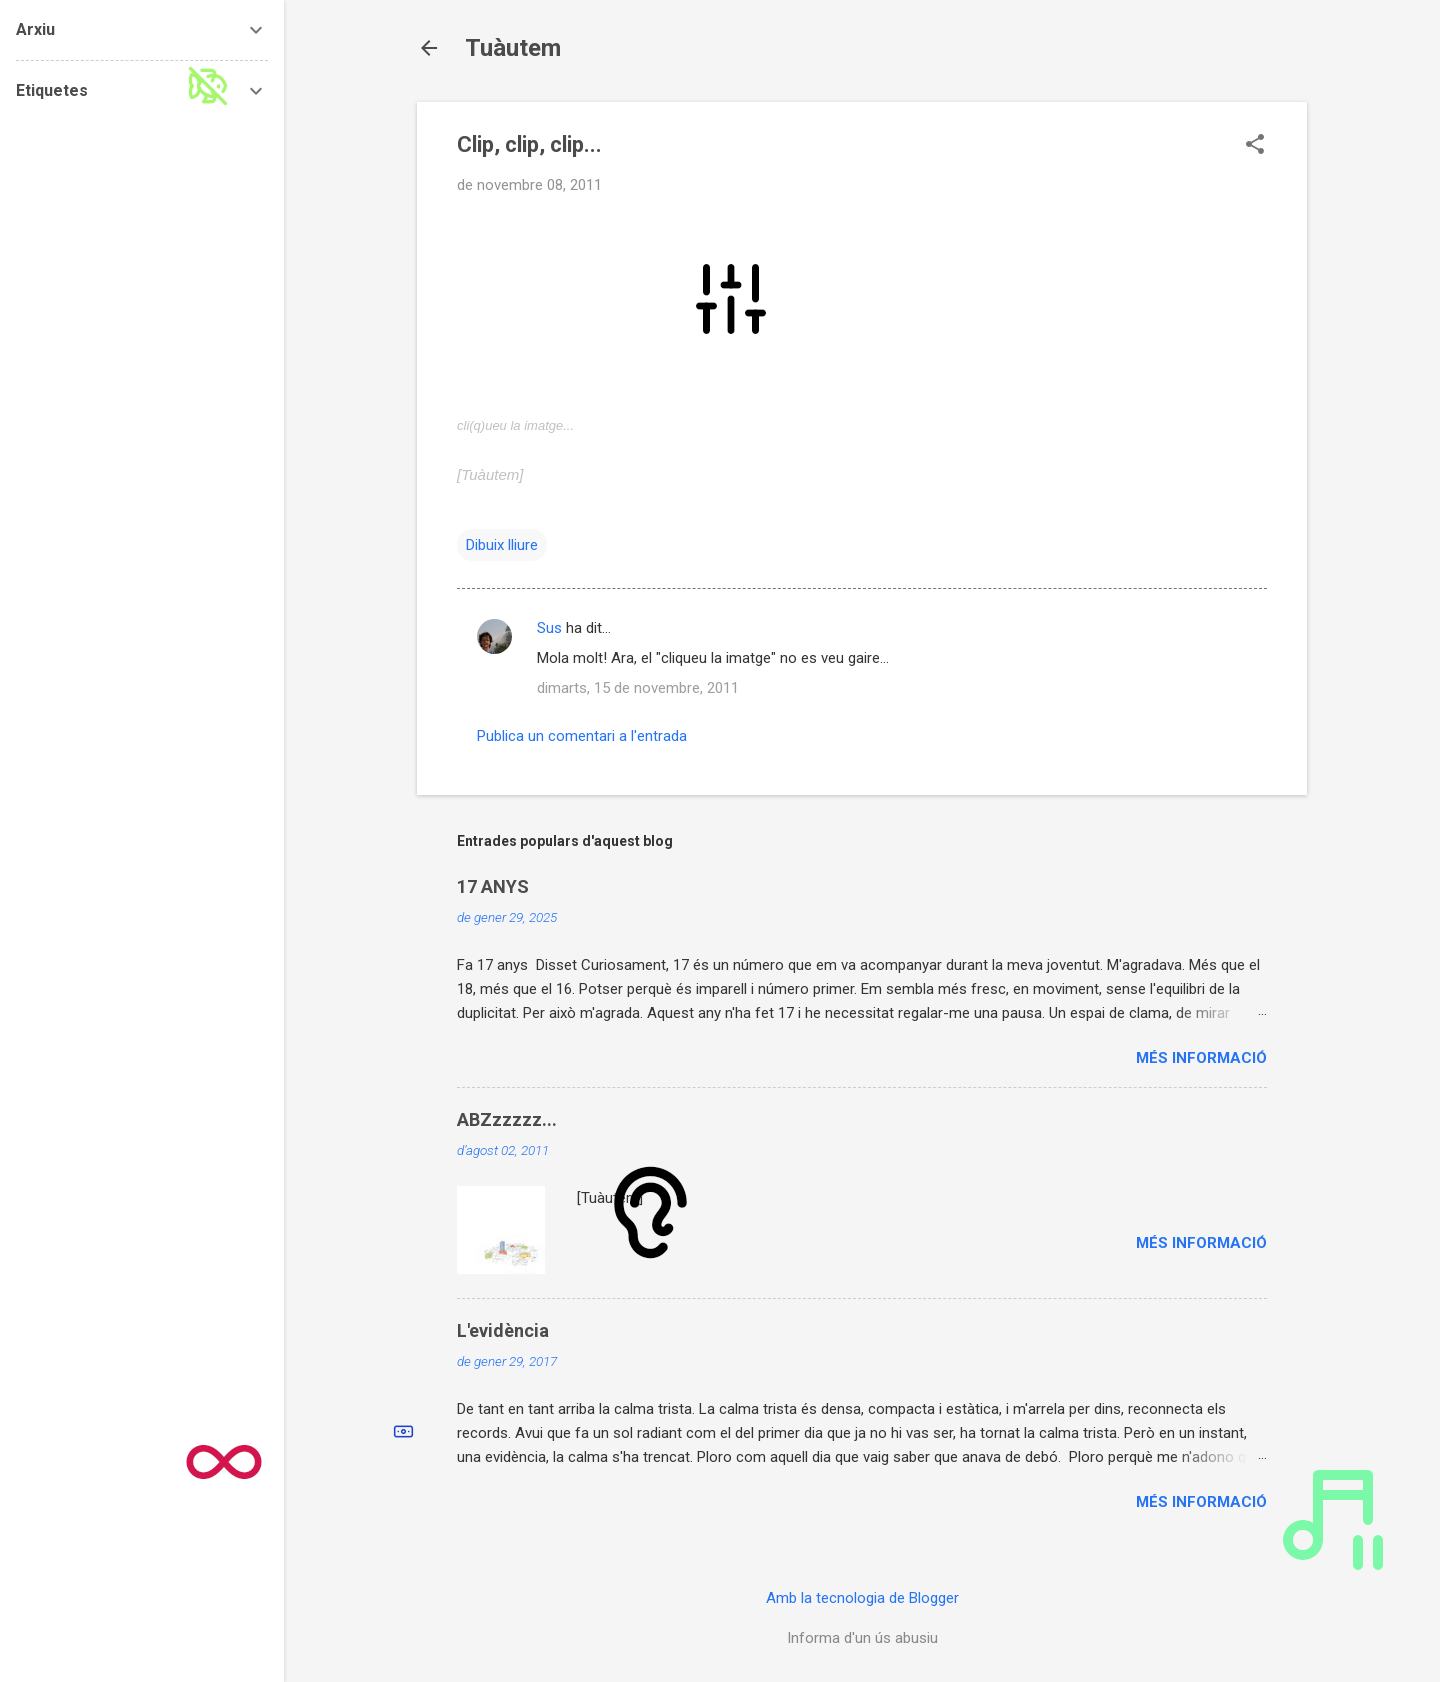  Describe the element at coordinates (650, 1212) in the screenshot. I see `access audio or hearing settings` at that location.